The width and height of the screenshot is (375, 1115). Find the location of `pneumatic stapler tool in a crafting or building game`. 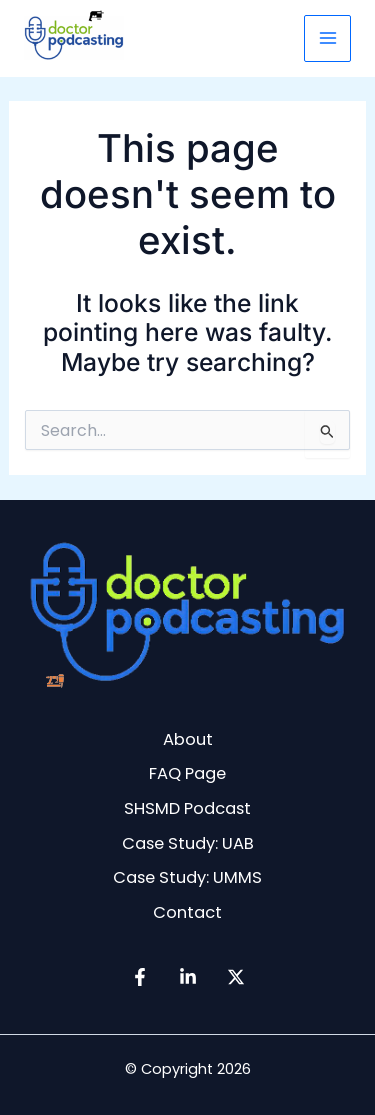

pneumatic stapler tool in a crafting or building game is located at coordinates (55, 681).